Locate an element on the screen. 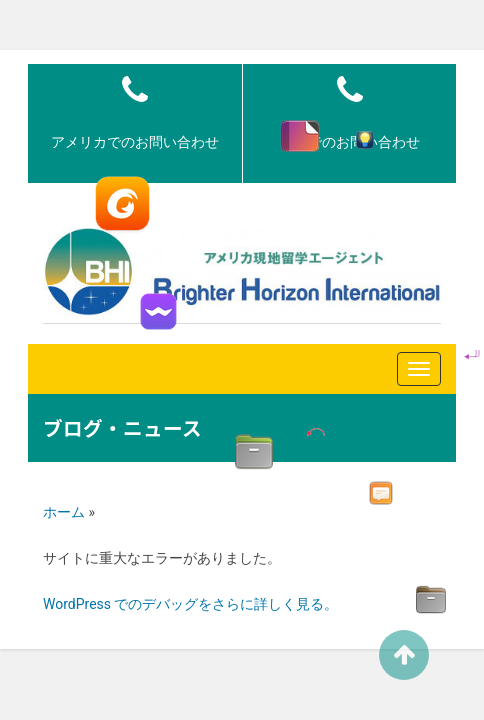 The width and height of the screenshot is (484, 720). open photometric viewer app is located at coordinates (365, 140).